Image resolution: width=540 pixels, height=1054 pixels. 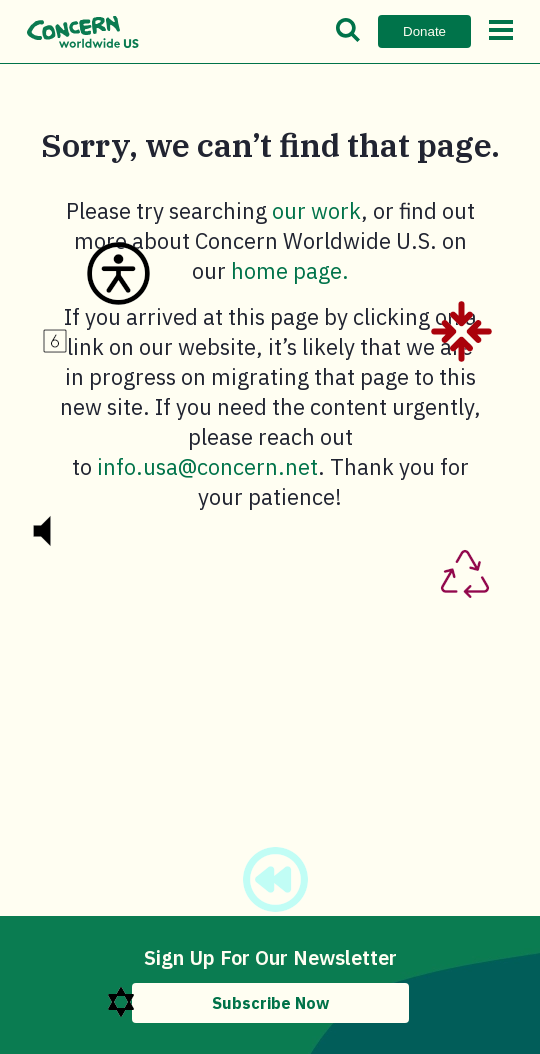 I want to click on indicates recyclable item or material, so click(x=465, y=574).